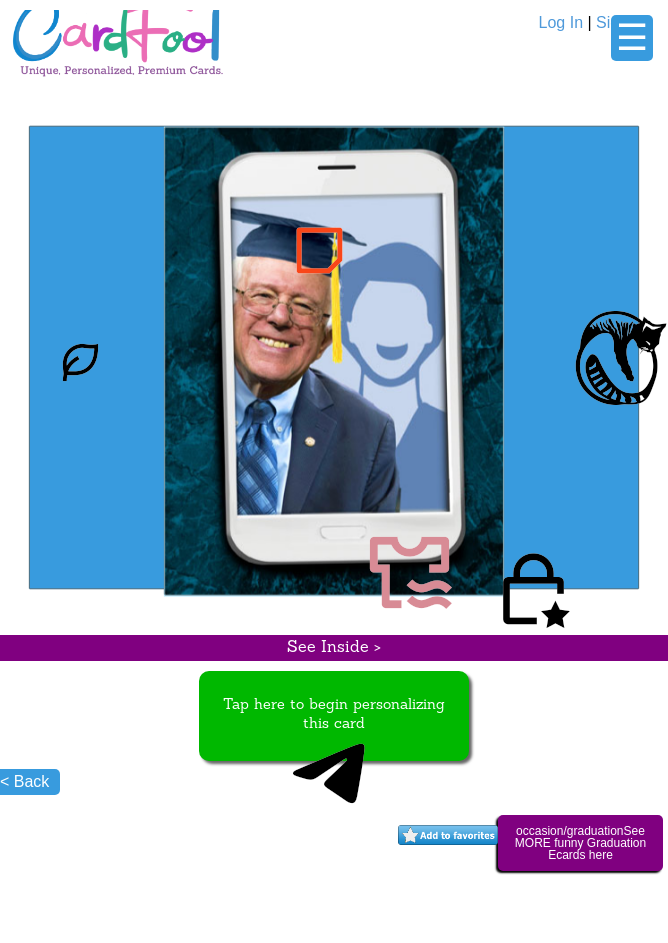 The width and height of the screenshot is (668, 943). What do you see at coordinates (533, 590) in the screenshot?
I see `mark a password or credential as a favorite` at bounding box center [533, 590].